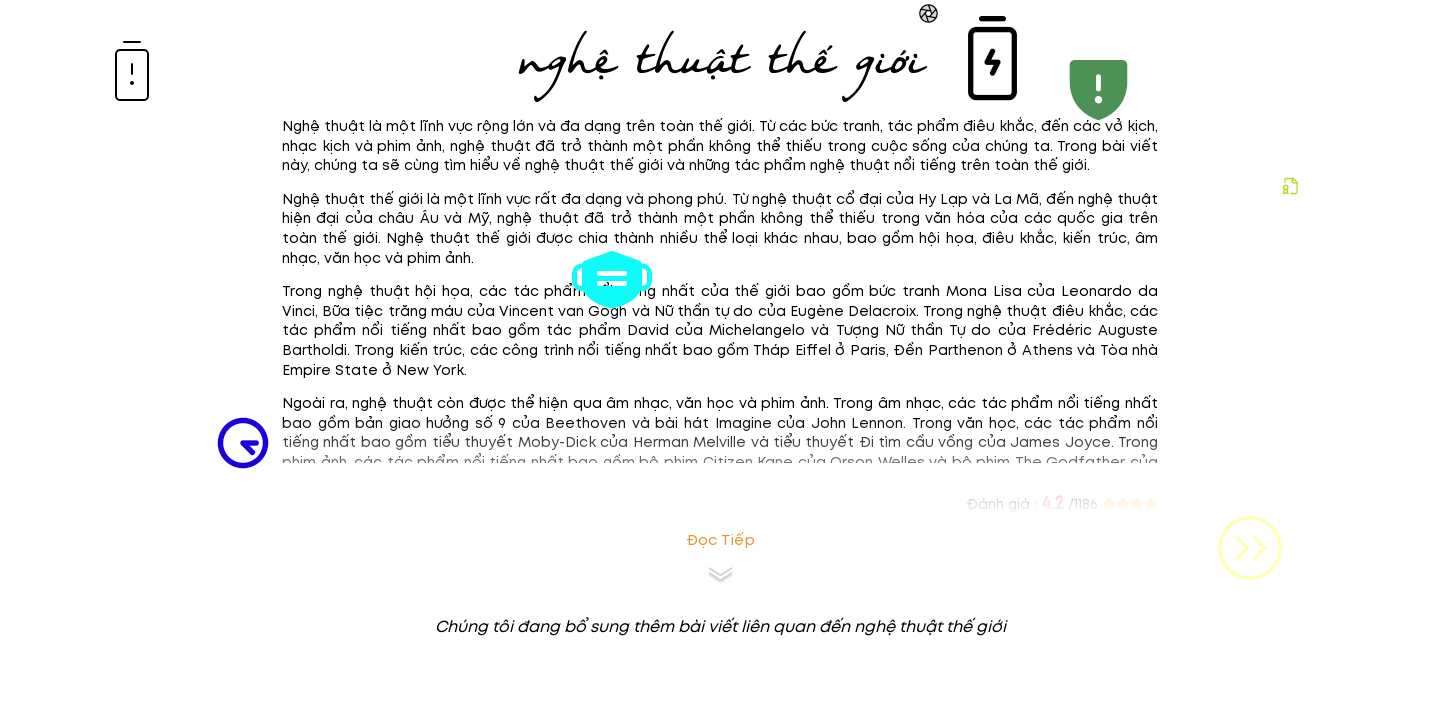 This screenshot has width=1440, height=720. What do you see at coordinates (1250, 548) in the screenshot?
I see `skip forward or advance to next item` at bounding box center [1250, 548].